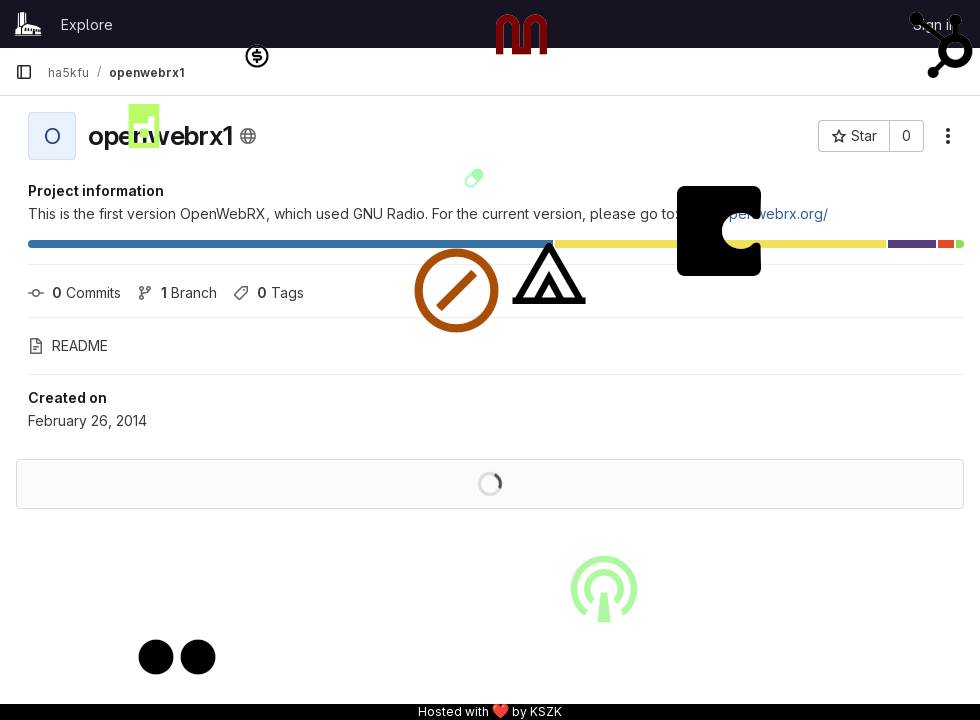  Describe the element at coordinates (144, 126) in the screenshot. I see `containerd container runtime logo` at that location.